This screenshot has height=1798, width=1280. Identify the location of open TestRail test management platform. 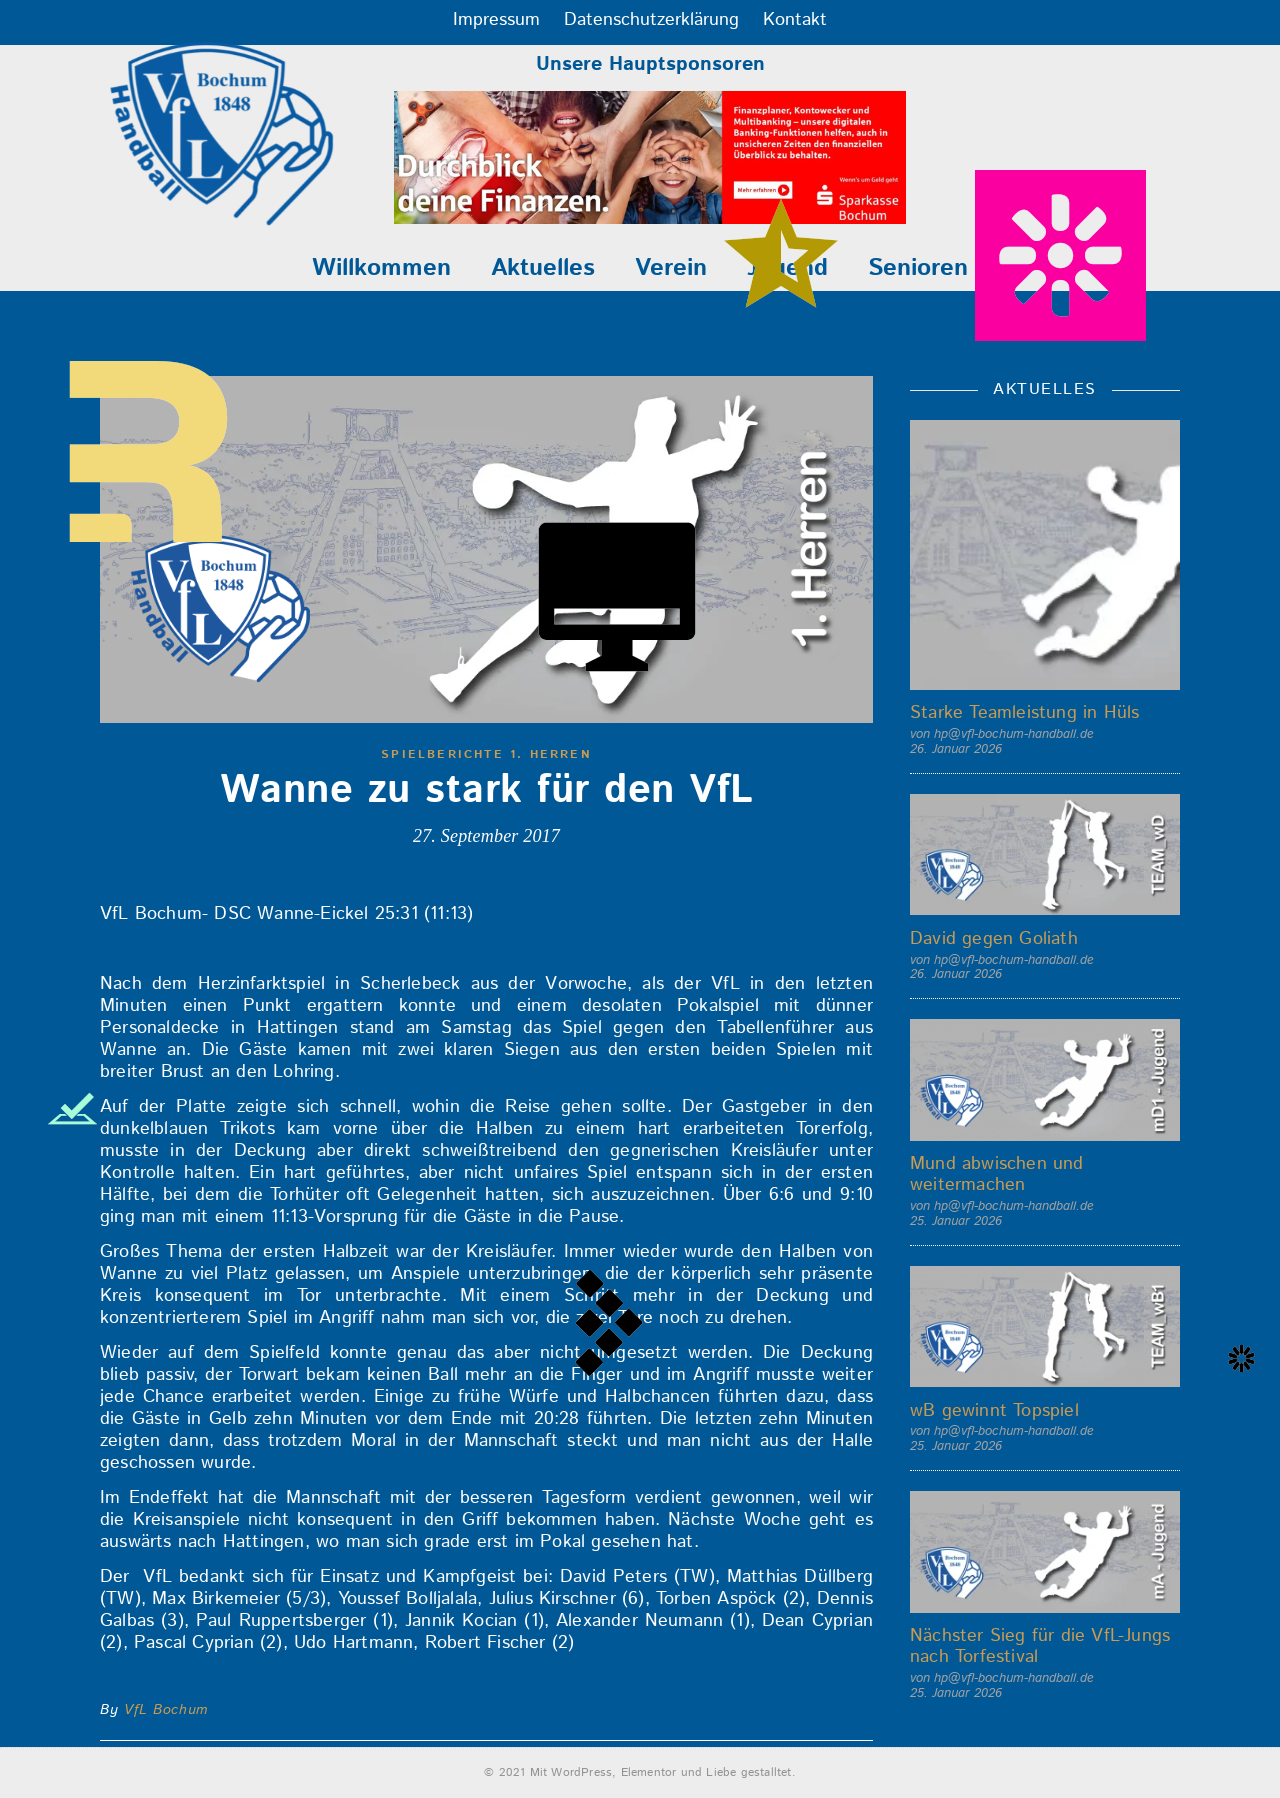
(609, 1323).